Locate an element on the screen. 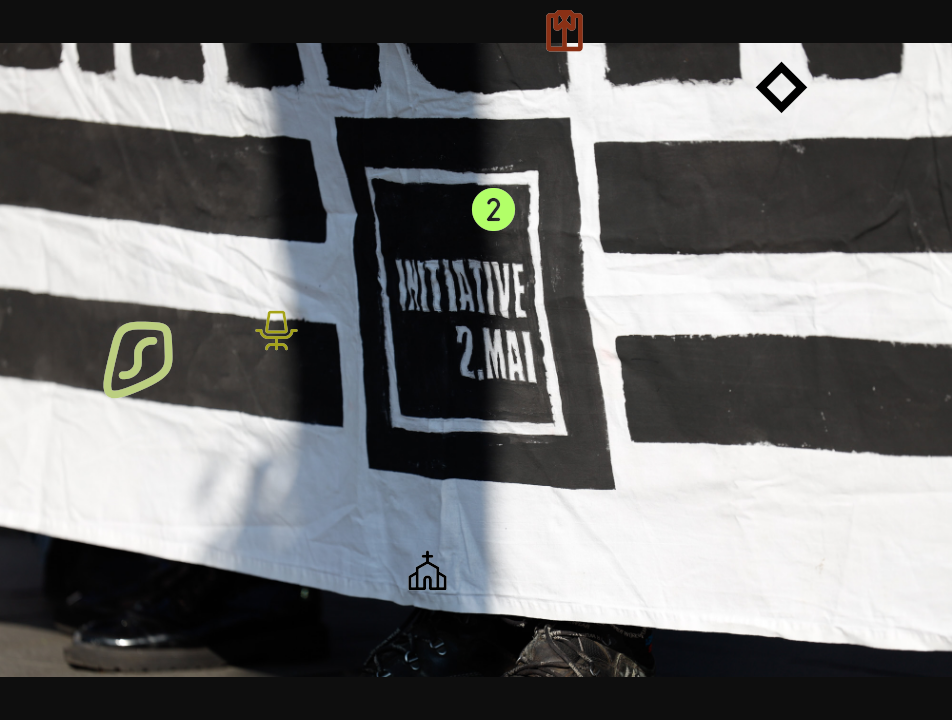 This screenshot has height=720, width=952. view folded laundry or clothing items is located at coordinates (564, 31).